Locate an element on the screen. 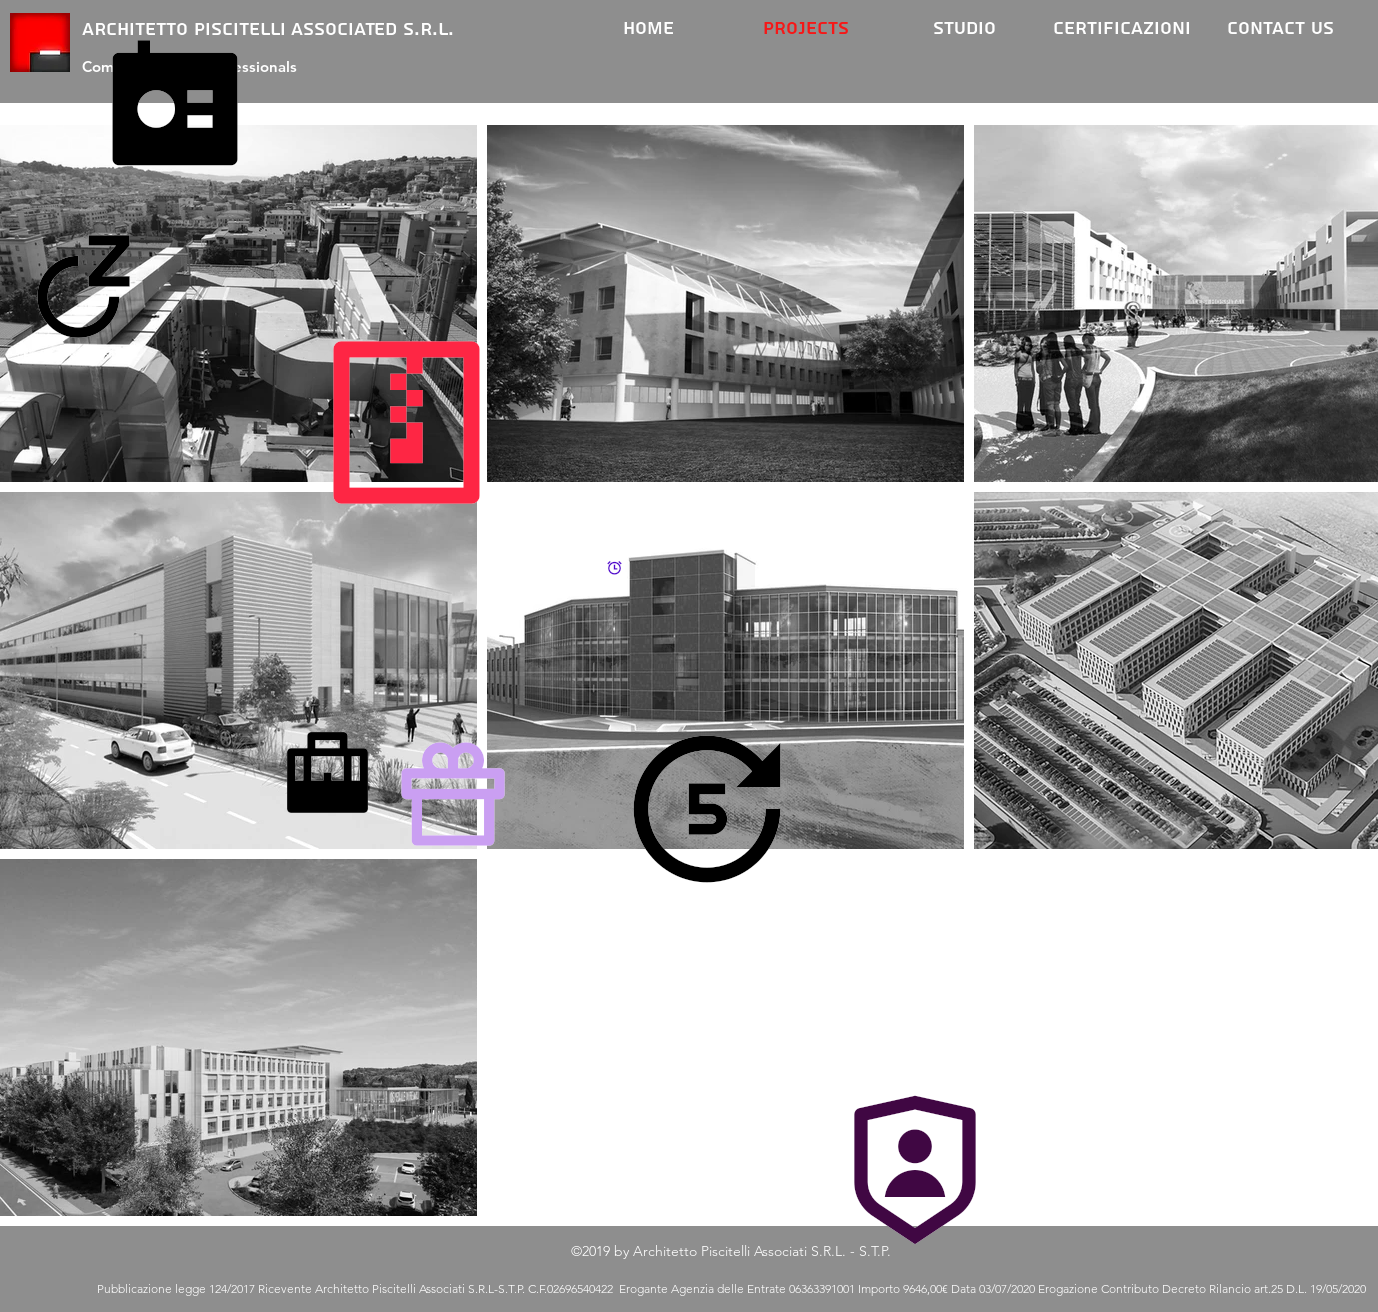 The image size is (1378, 1312). view or open a compressed zip file is located at coordinates (406, 422).